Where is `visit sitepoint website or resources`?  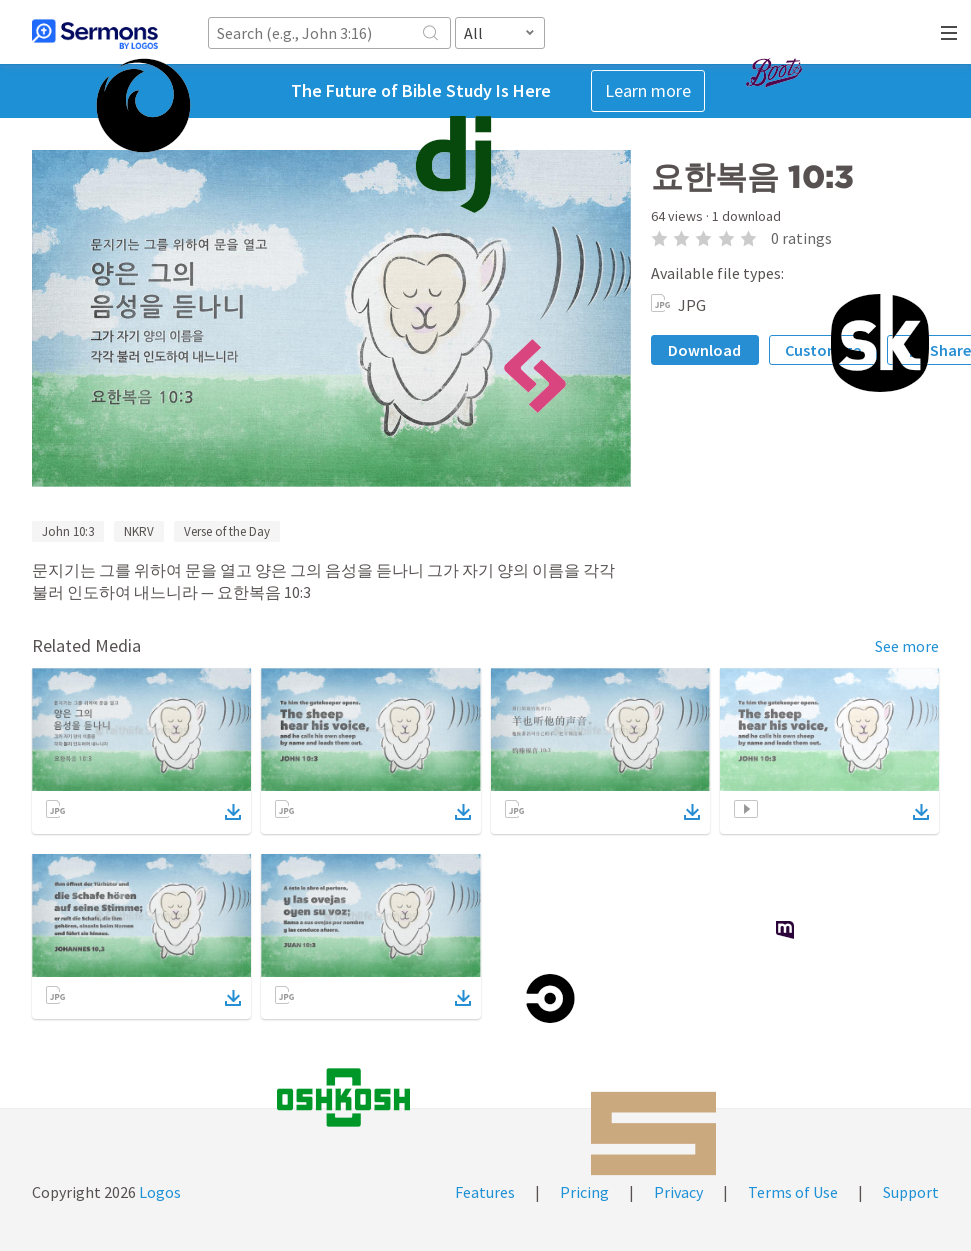 visit sitepoint website or resources is located at coordinates (535, 376).